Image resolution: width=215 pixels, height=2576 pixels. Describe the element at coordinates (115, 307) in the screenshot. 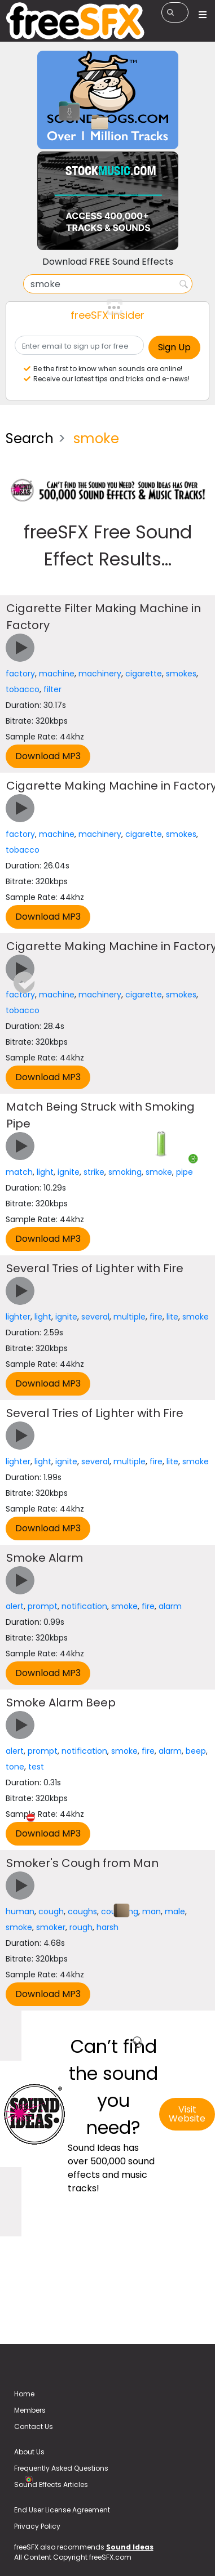

I see `indicates wired network connection in progress` at that location.